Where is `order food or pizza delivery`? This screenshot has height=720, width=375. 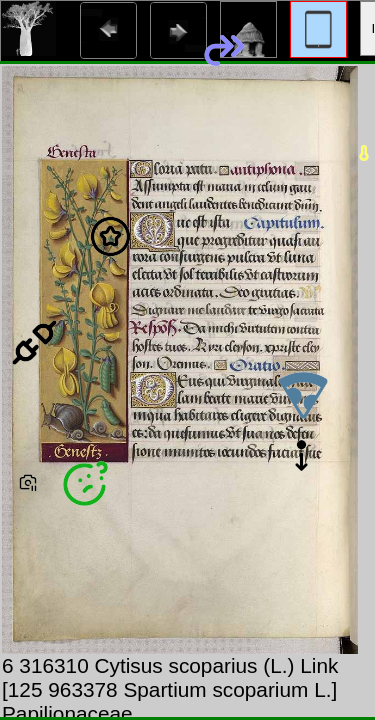
order food or pizza delivery is located at coordinates (303, 394).